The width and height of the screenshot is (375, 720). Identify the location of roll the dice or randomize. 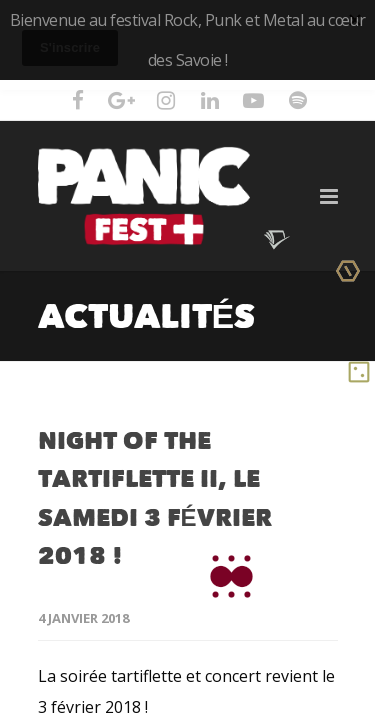
(359, 372).